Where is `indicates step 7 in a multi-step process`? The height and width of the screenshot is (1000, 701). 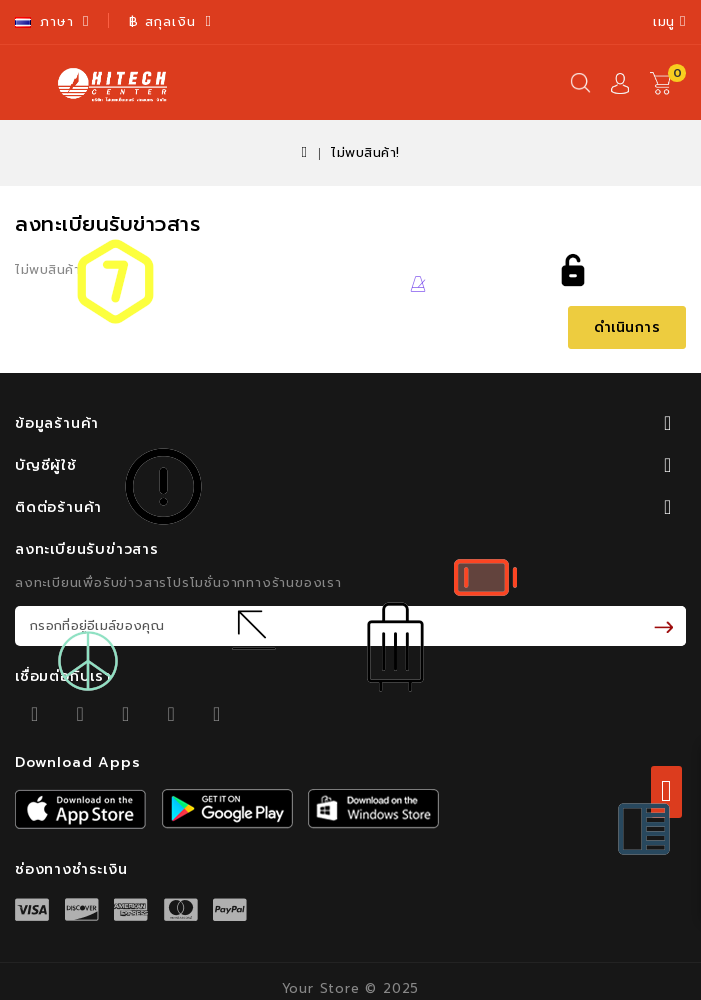
indicates step 7 in a multi-step process is located at coordinates (115, 281).